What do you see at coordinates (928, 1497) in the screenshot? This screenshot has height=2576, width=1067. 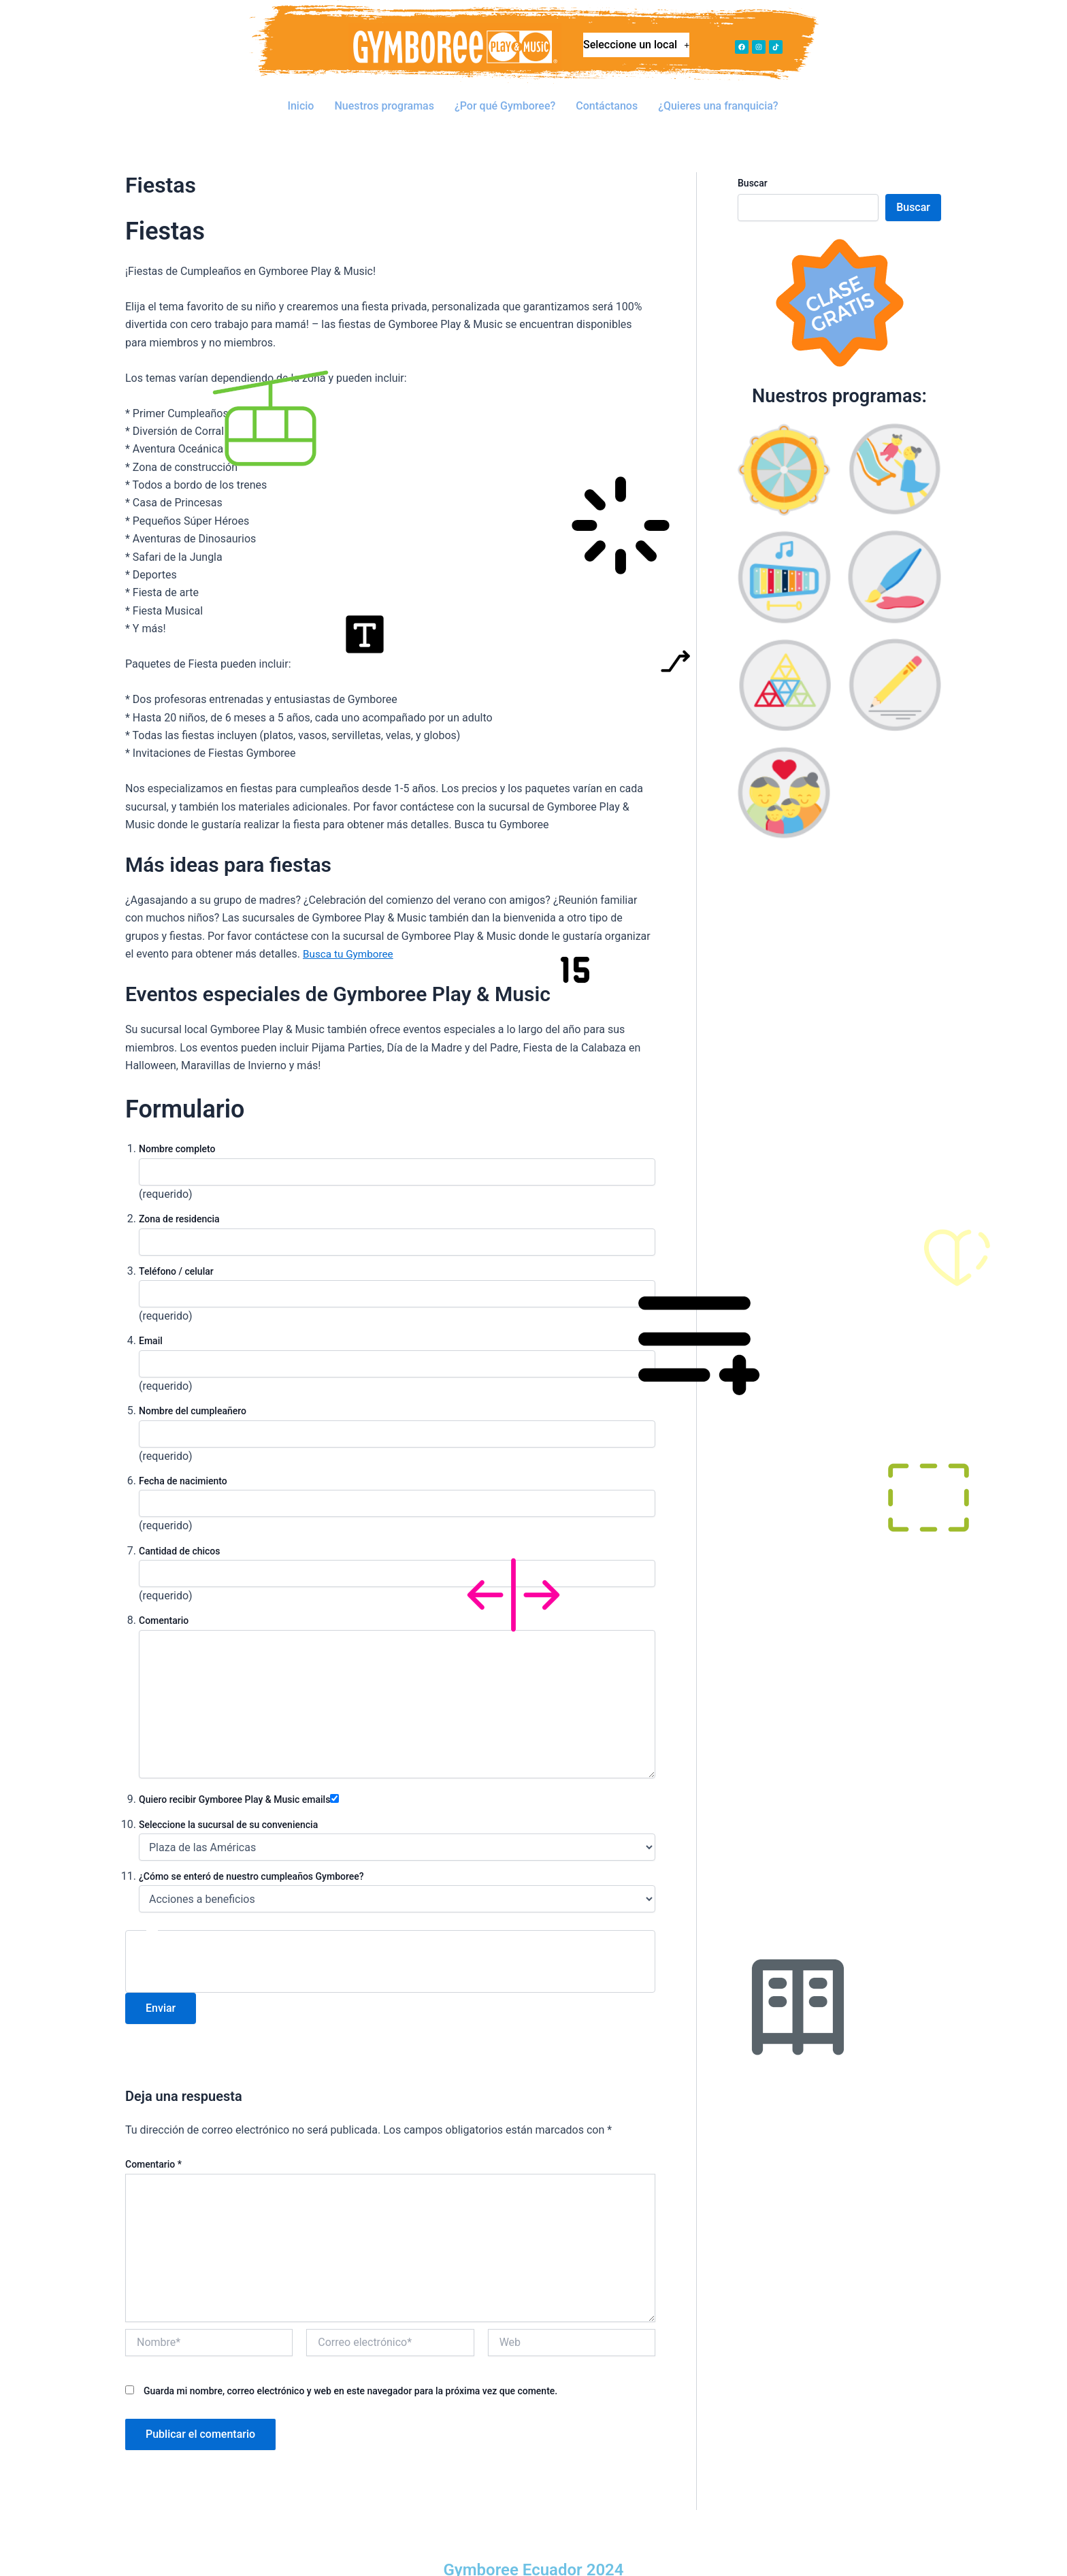 I see `select or define a region` at bounding box center [928, 1497].